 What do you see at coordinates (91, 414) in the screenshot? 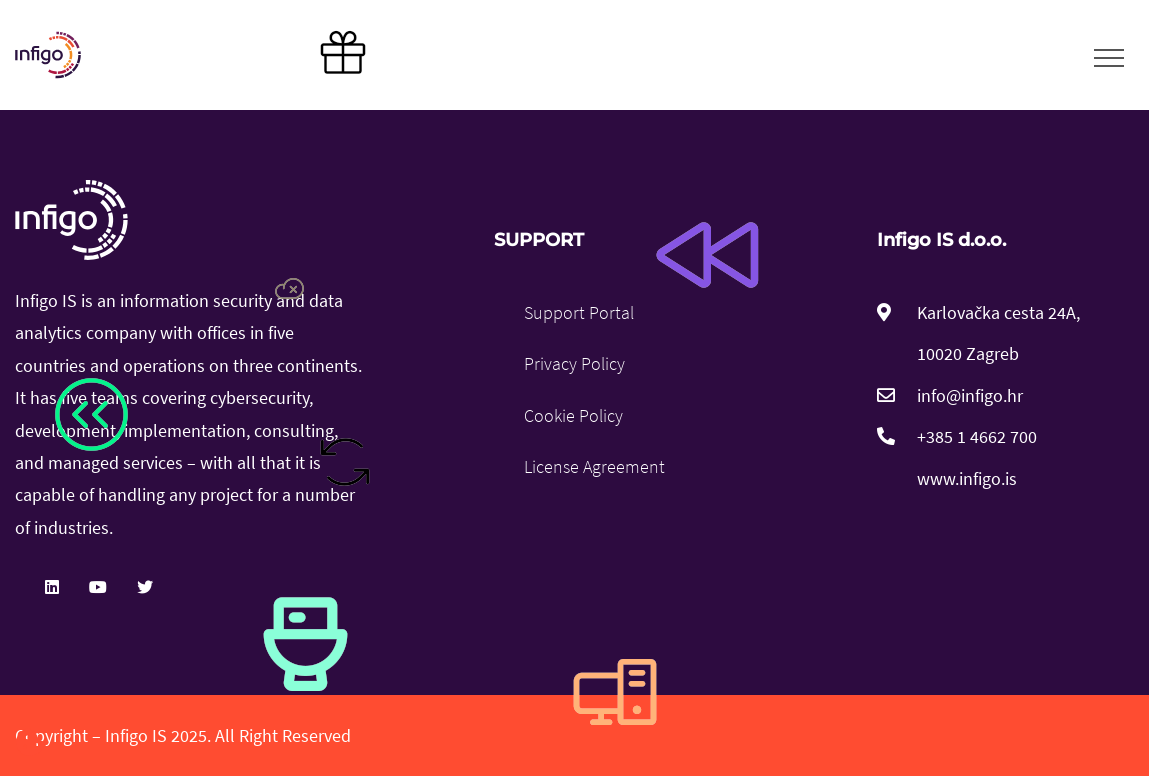
I see `go back to the beginning` at bounding box center [91, 414].